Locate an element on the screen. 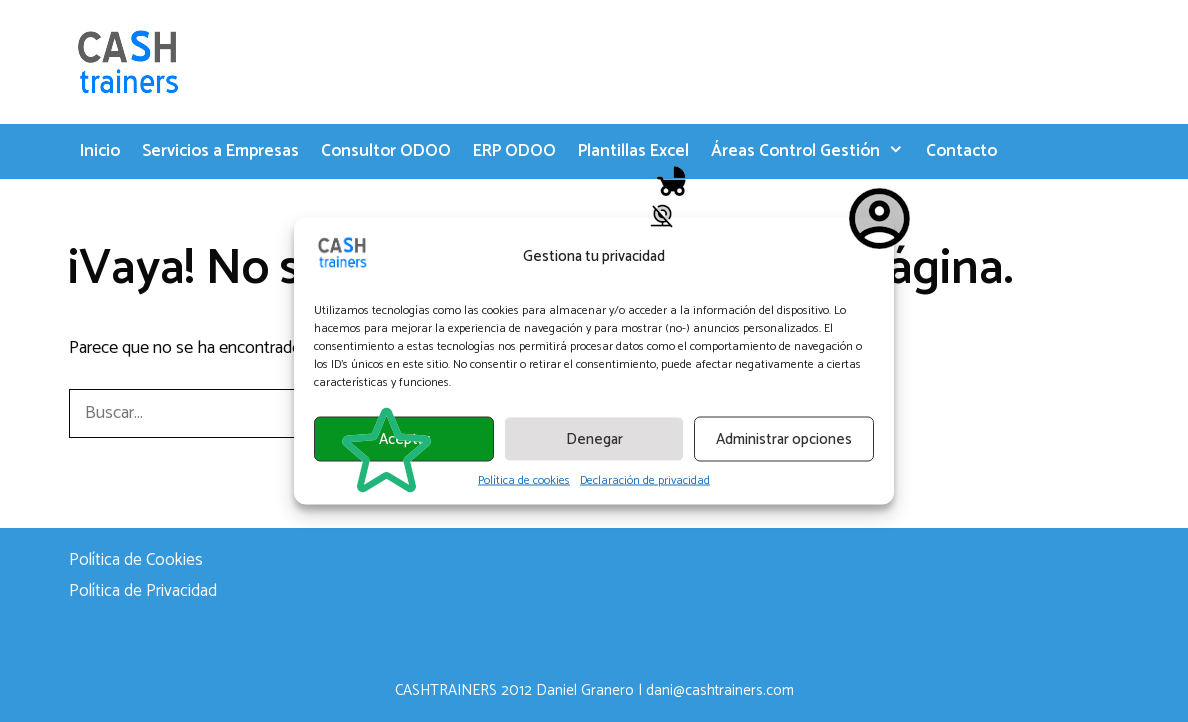 The height and width of the screenshot is (722, 1188). add item to favorites is located at coordinates (386, 450).